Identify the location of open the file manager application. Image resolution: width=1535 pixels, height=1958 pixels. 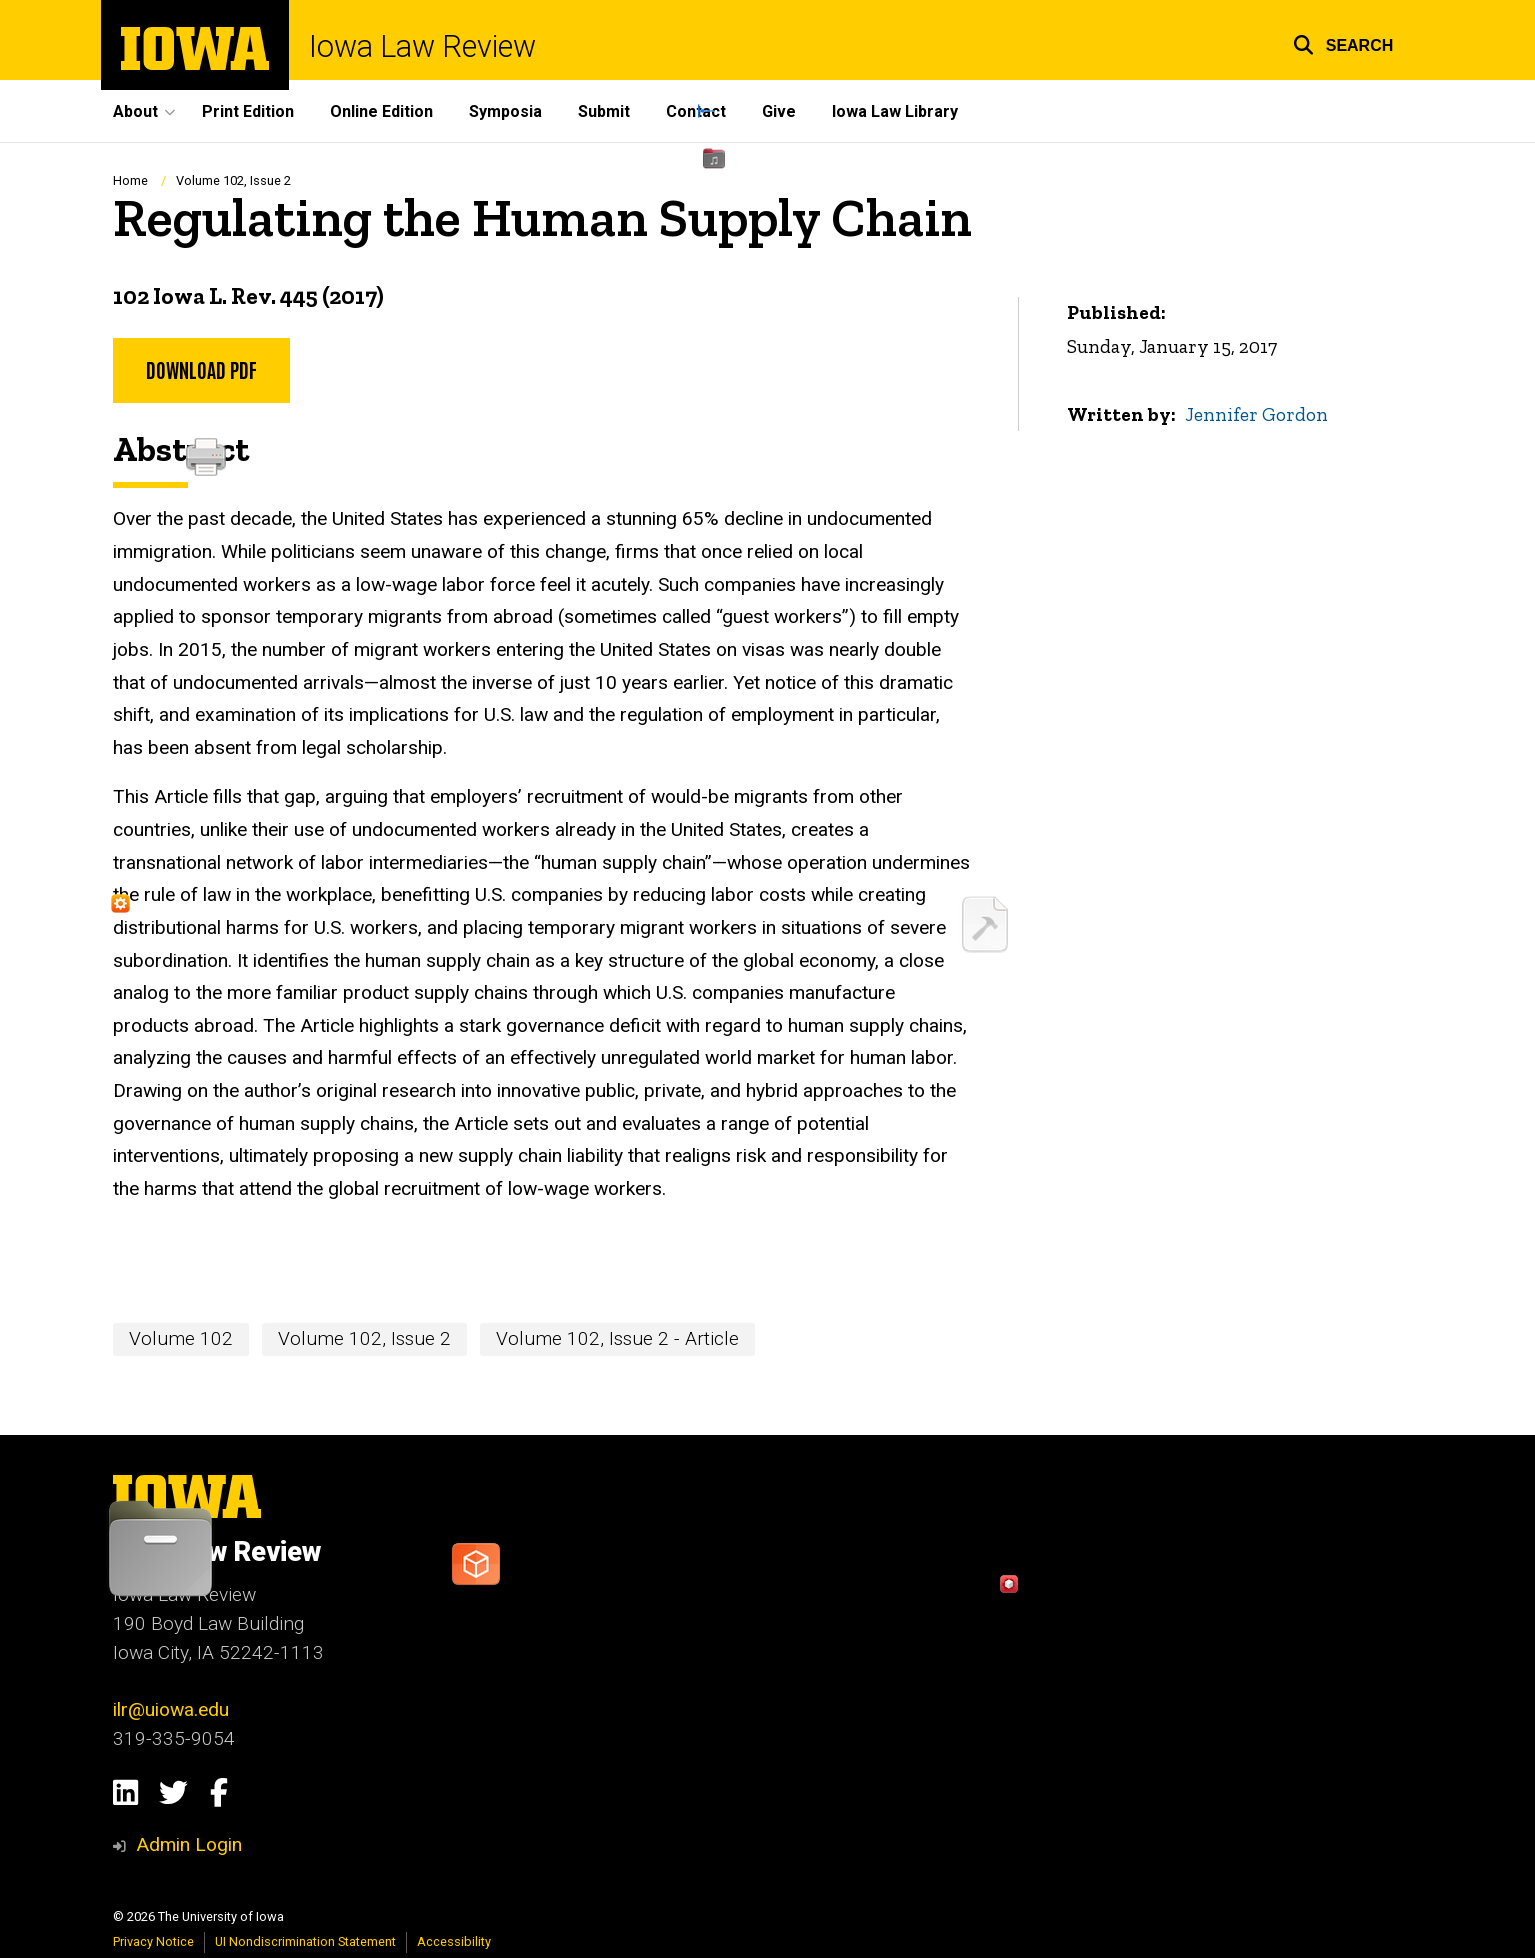
(160, 1548).